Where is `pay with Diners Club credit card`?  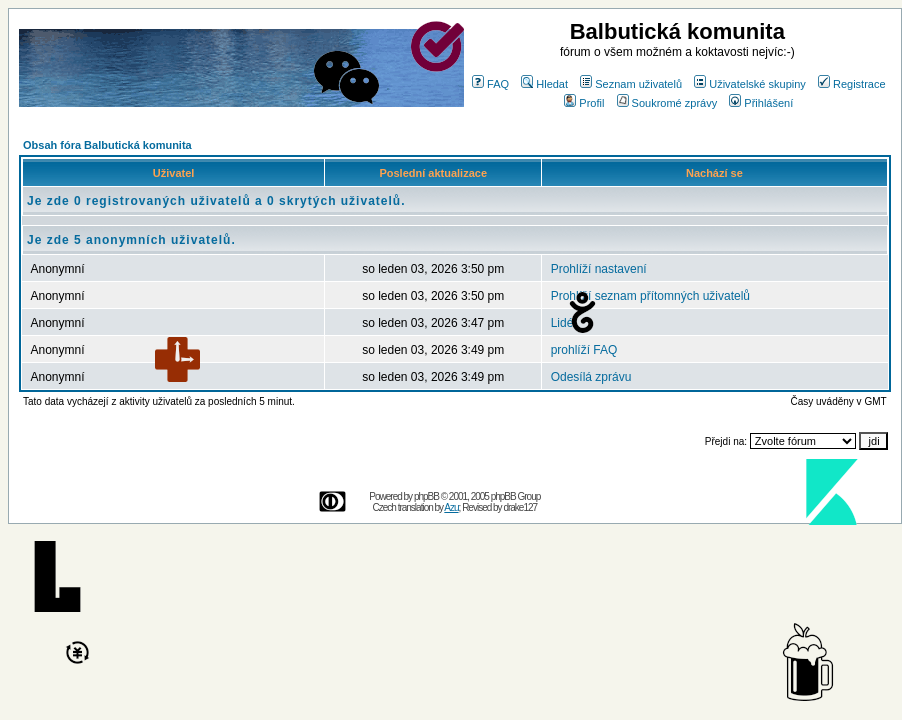 pay with Diners Club credit card is located at coordinates (332, 501).